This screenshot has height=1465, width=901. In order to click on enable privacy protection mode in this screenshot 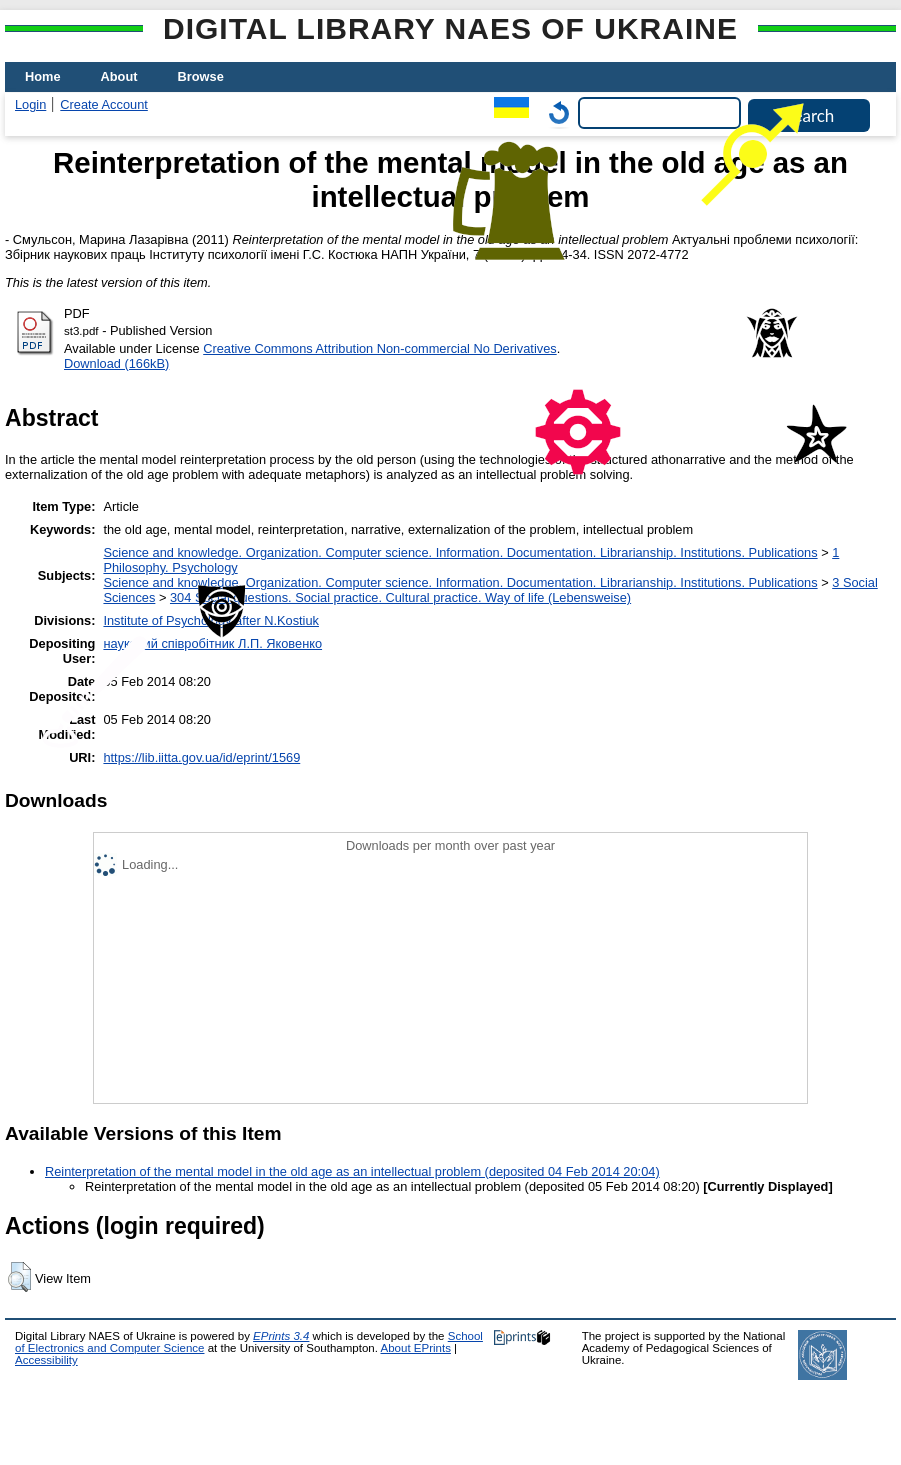, I will do `click(221, 611)`.